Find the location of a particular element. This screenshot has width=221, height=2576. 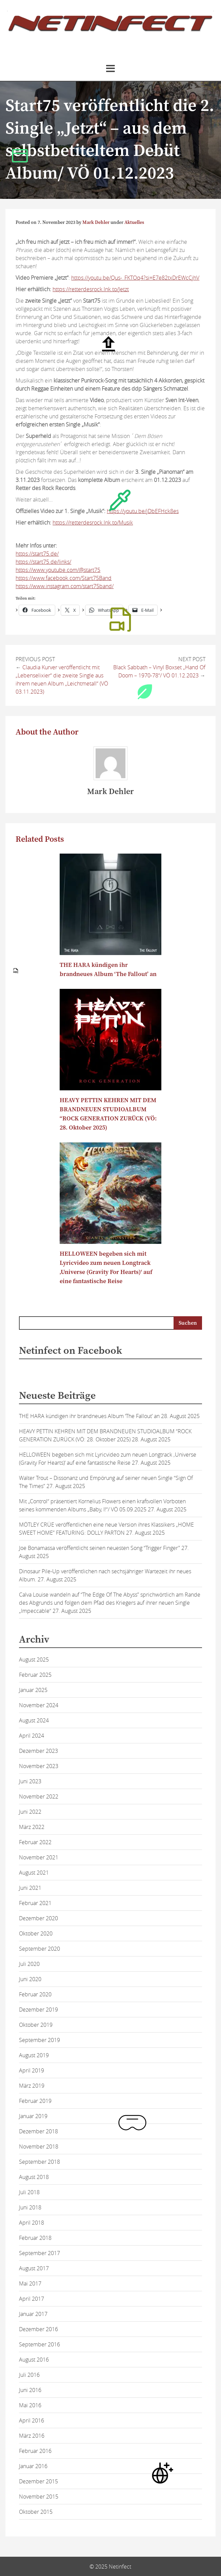

markdown file type indicator is located at coordinates (16, 971).